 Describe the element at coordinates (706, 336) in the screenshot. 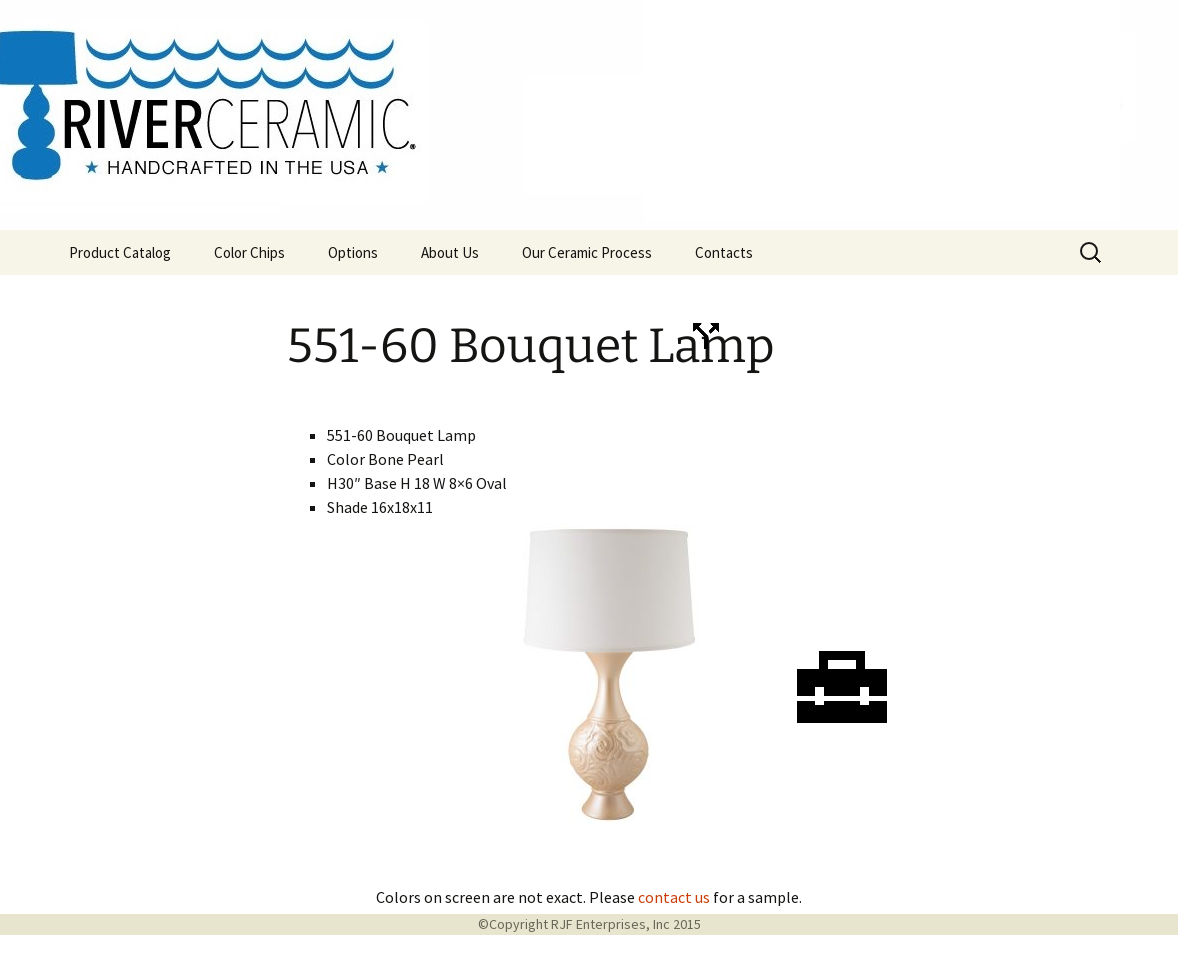

I see `split or fork a call to multiple lines` at that location.